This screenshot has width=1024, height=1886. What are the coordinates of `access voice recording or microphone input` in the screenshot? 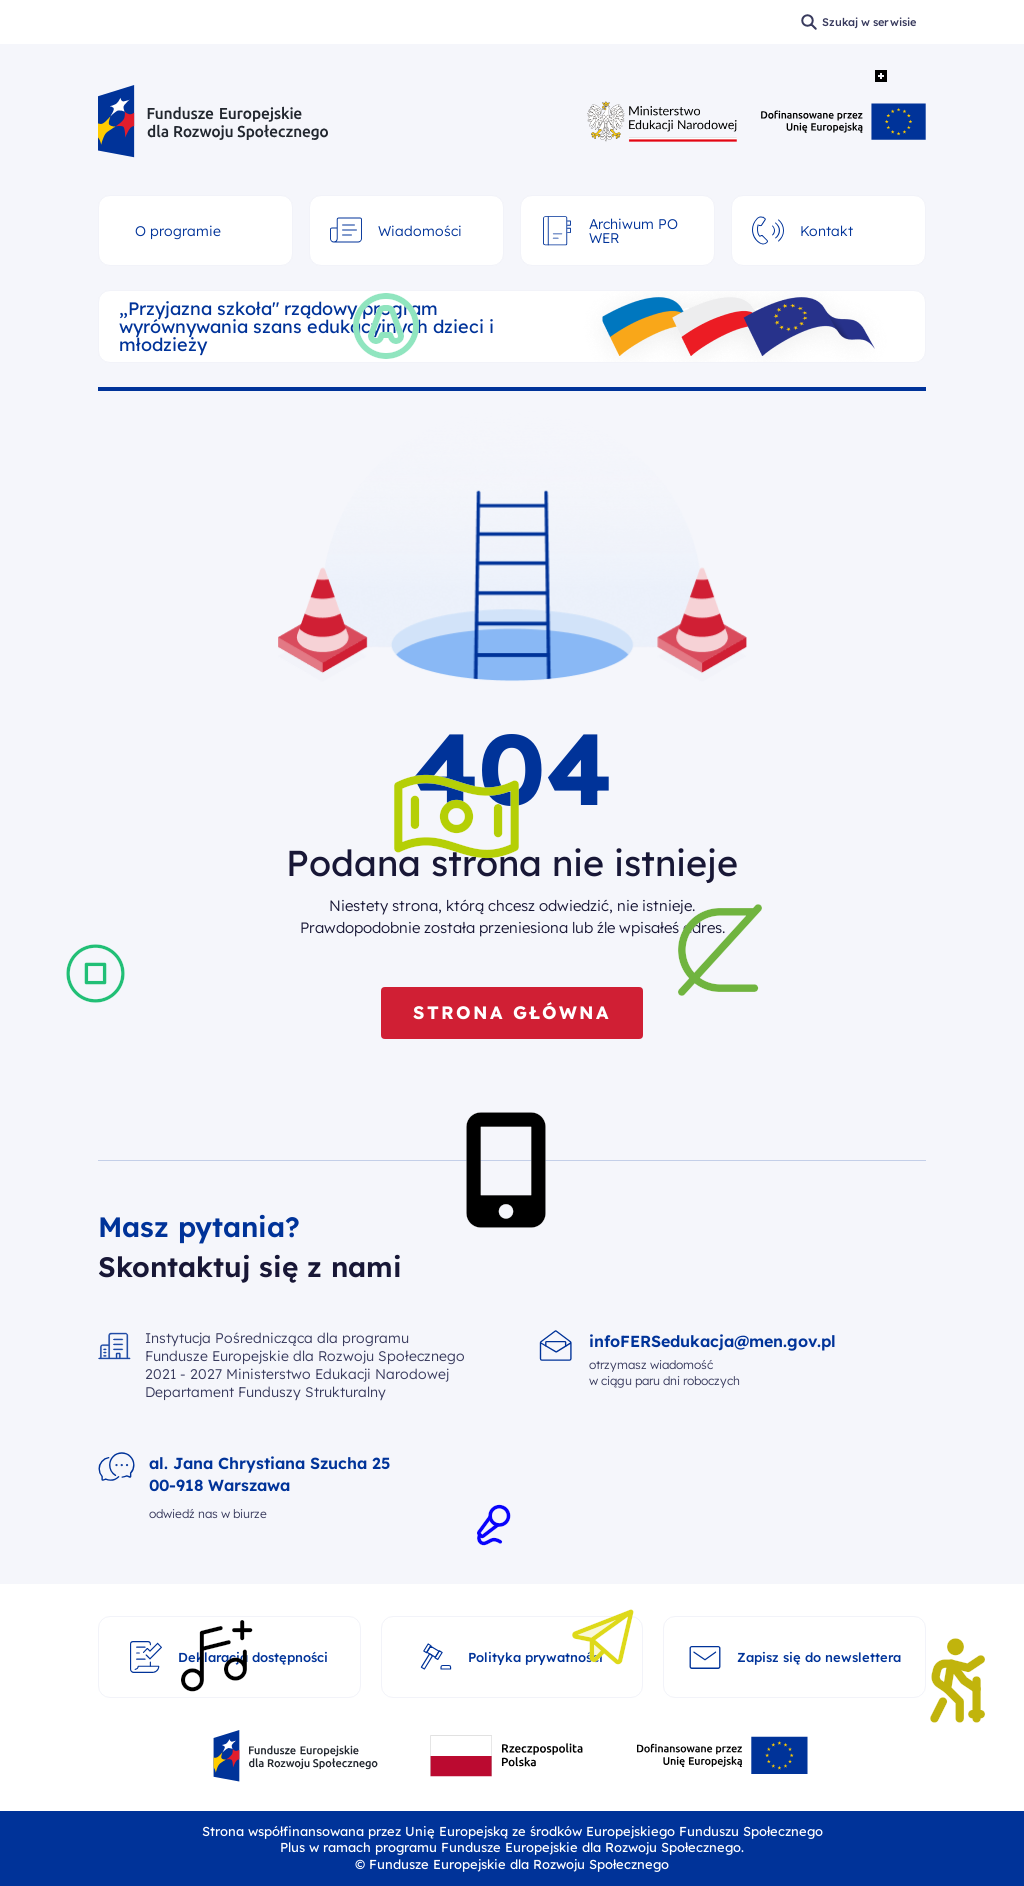 It's located at (492, 1525).